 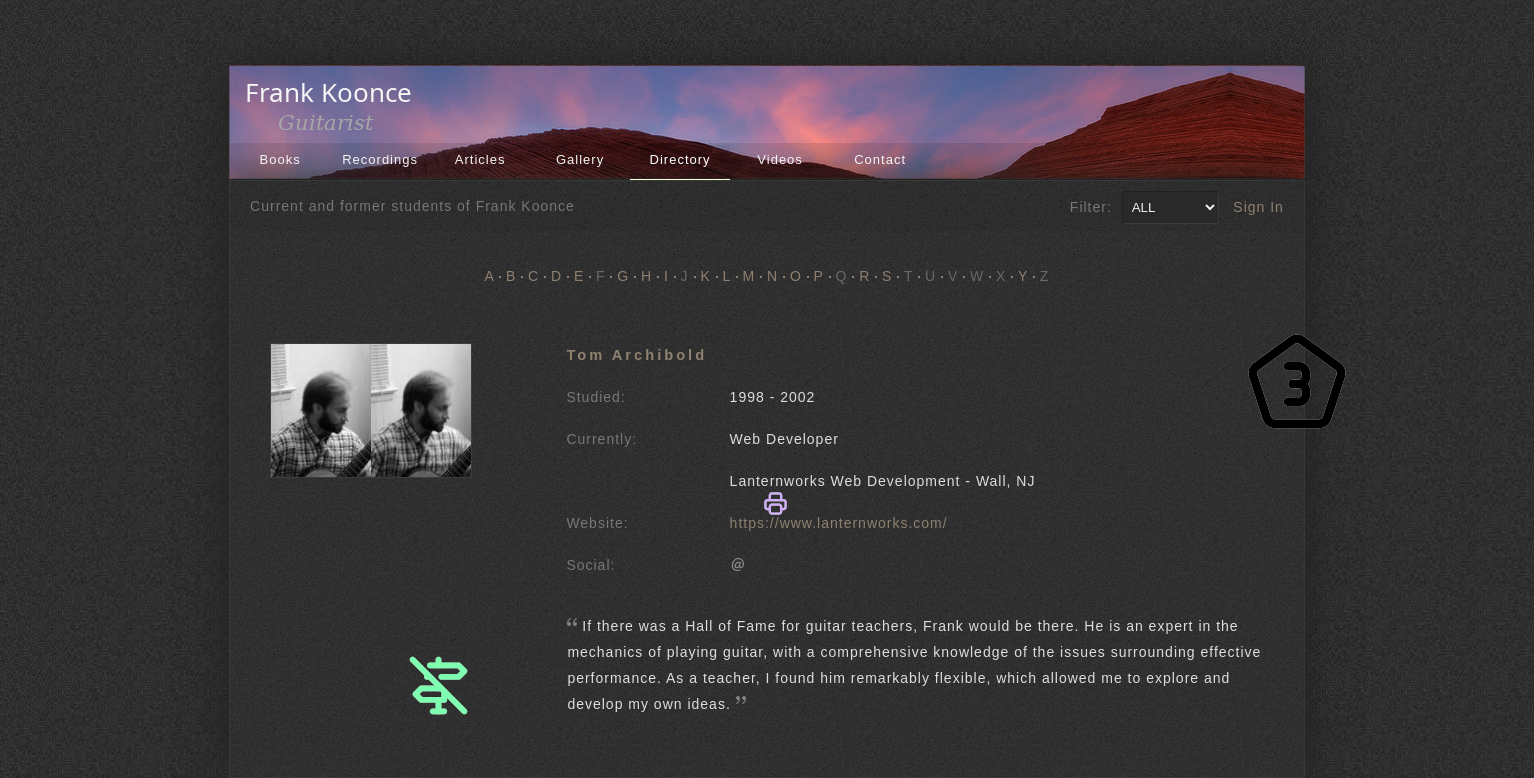 I want to click on step 3 in a multi-step process, so click(x=1297, y=384).